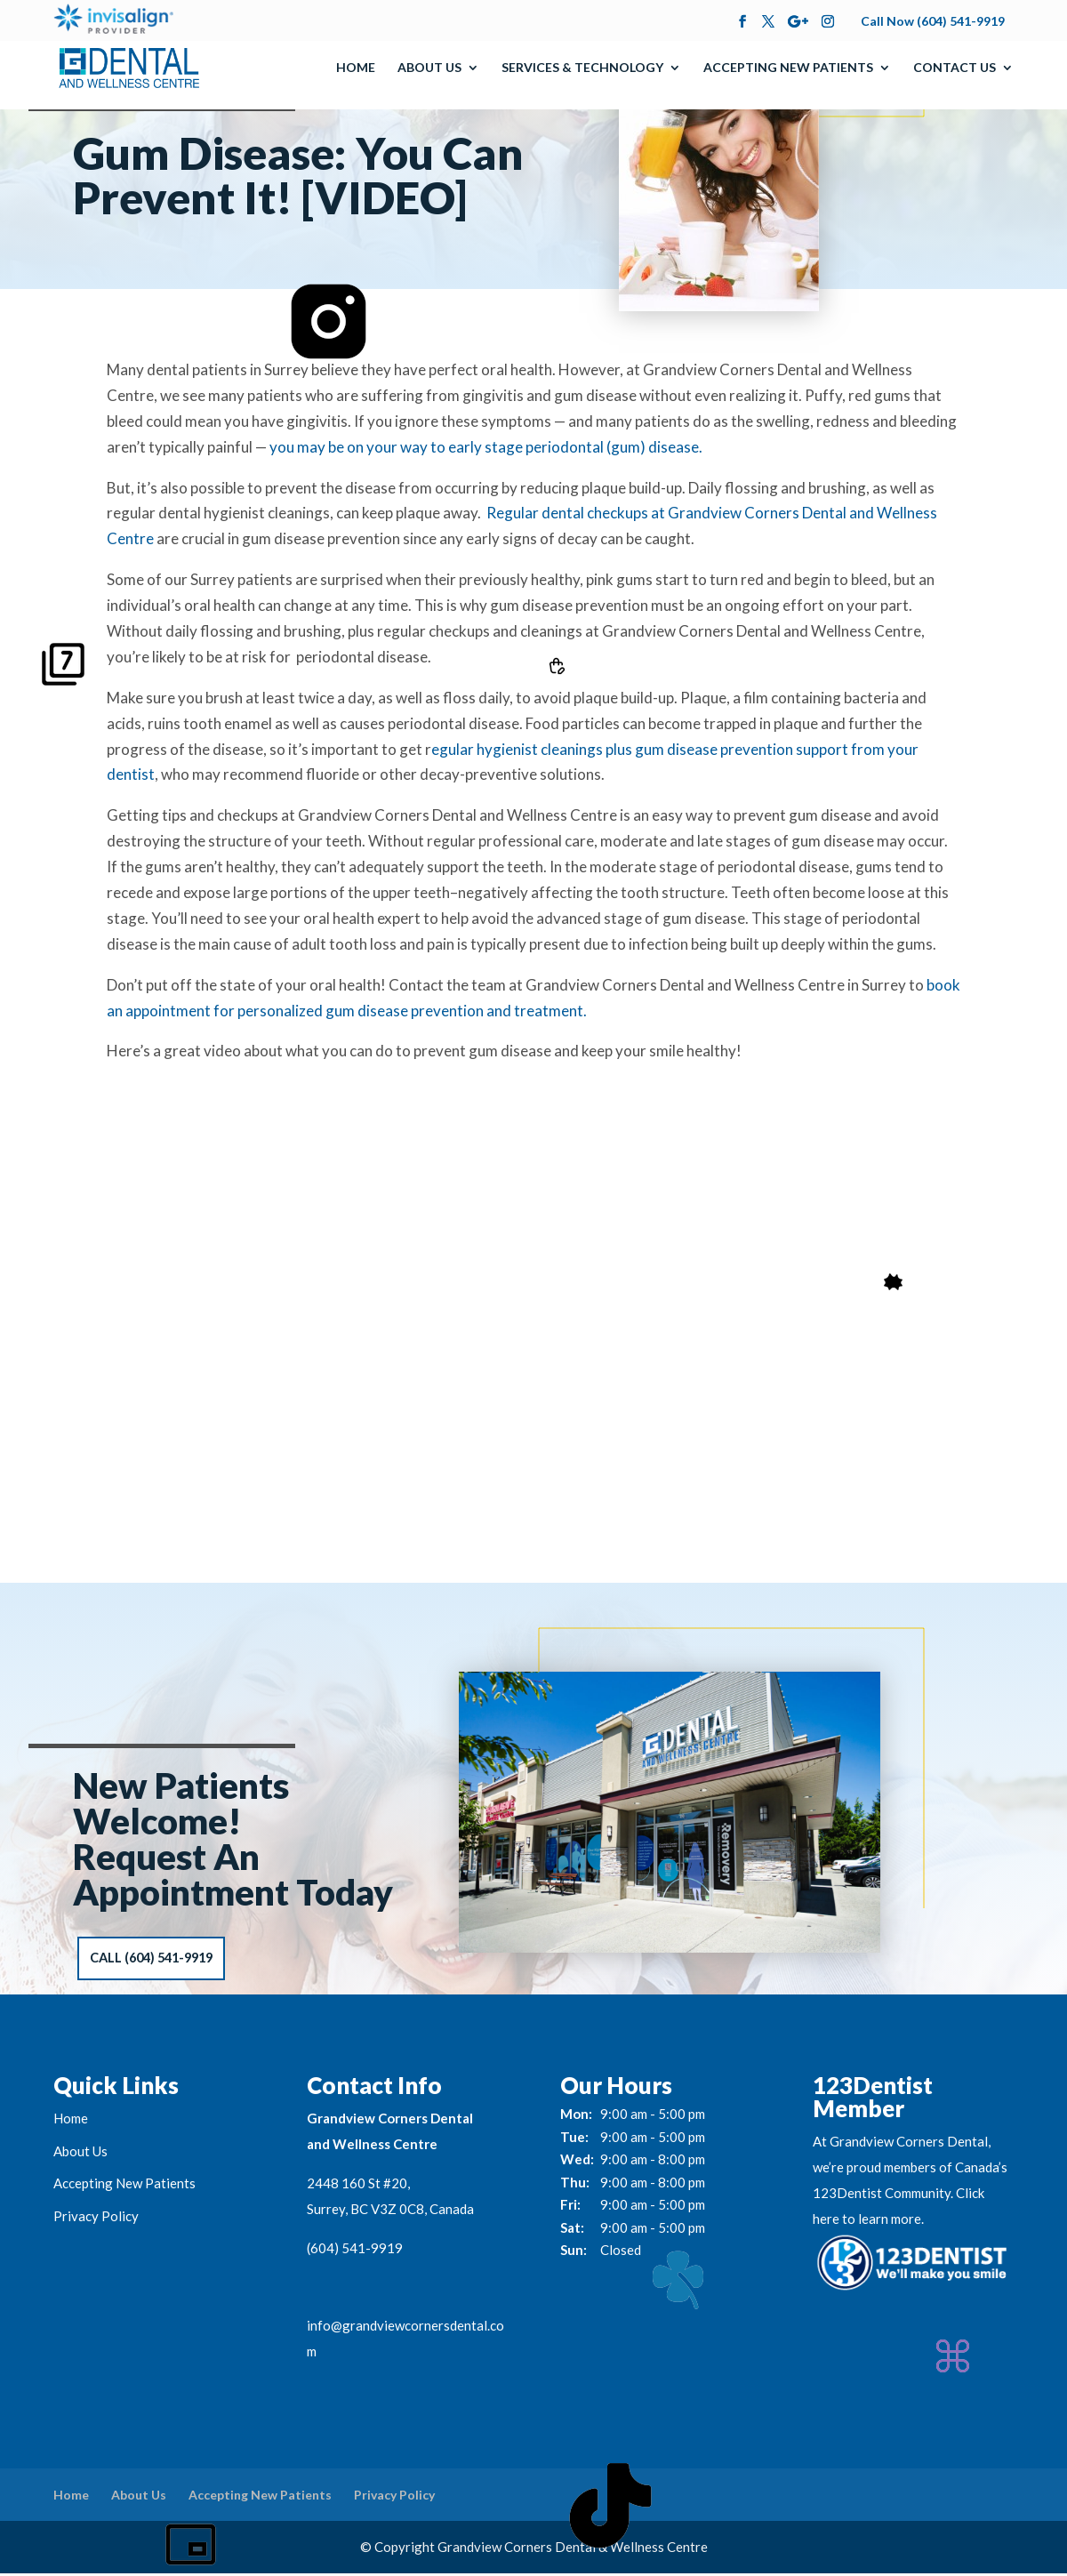 The width and height of the screenshot is (1067, 2576). I want to click on open the TikTok app, so click(610, 2507).